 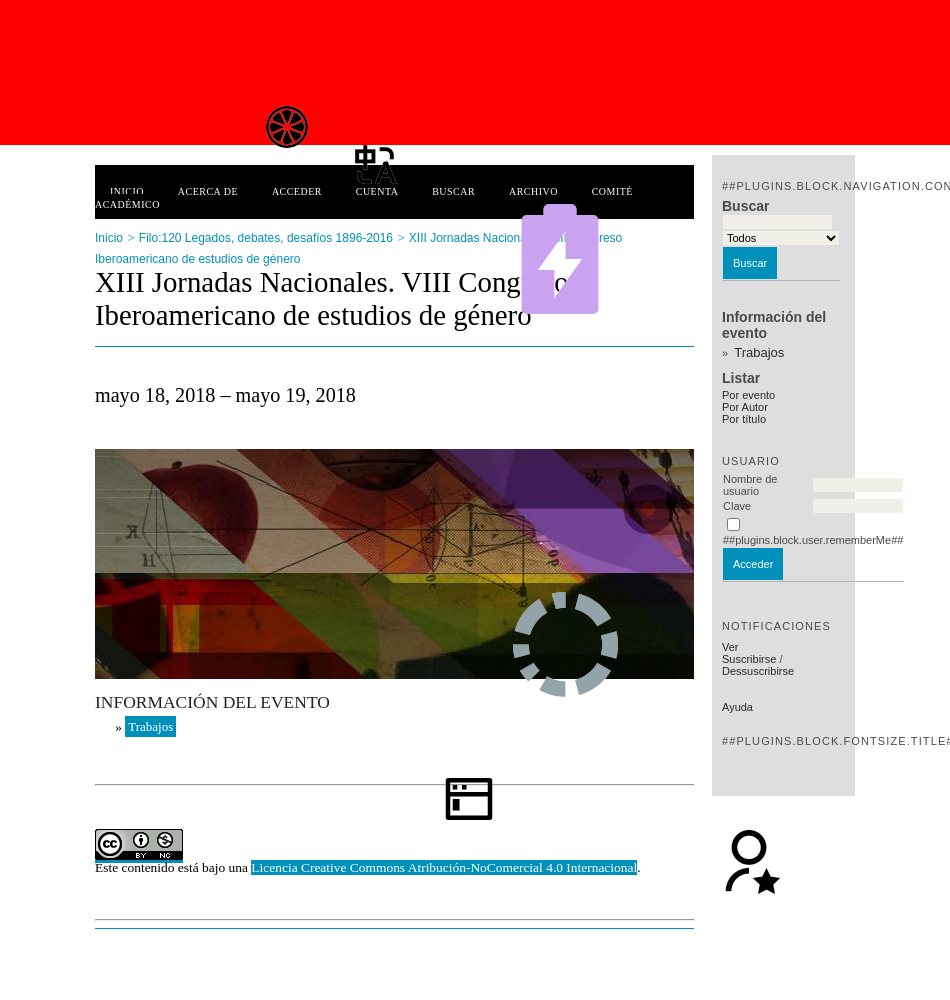 I want to click on juce audio framework logo, so click(x=287, y=127).